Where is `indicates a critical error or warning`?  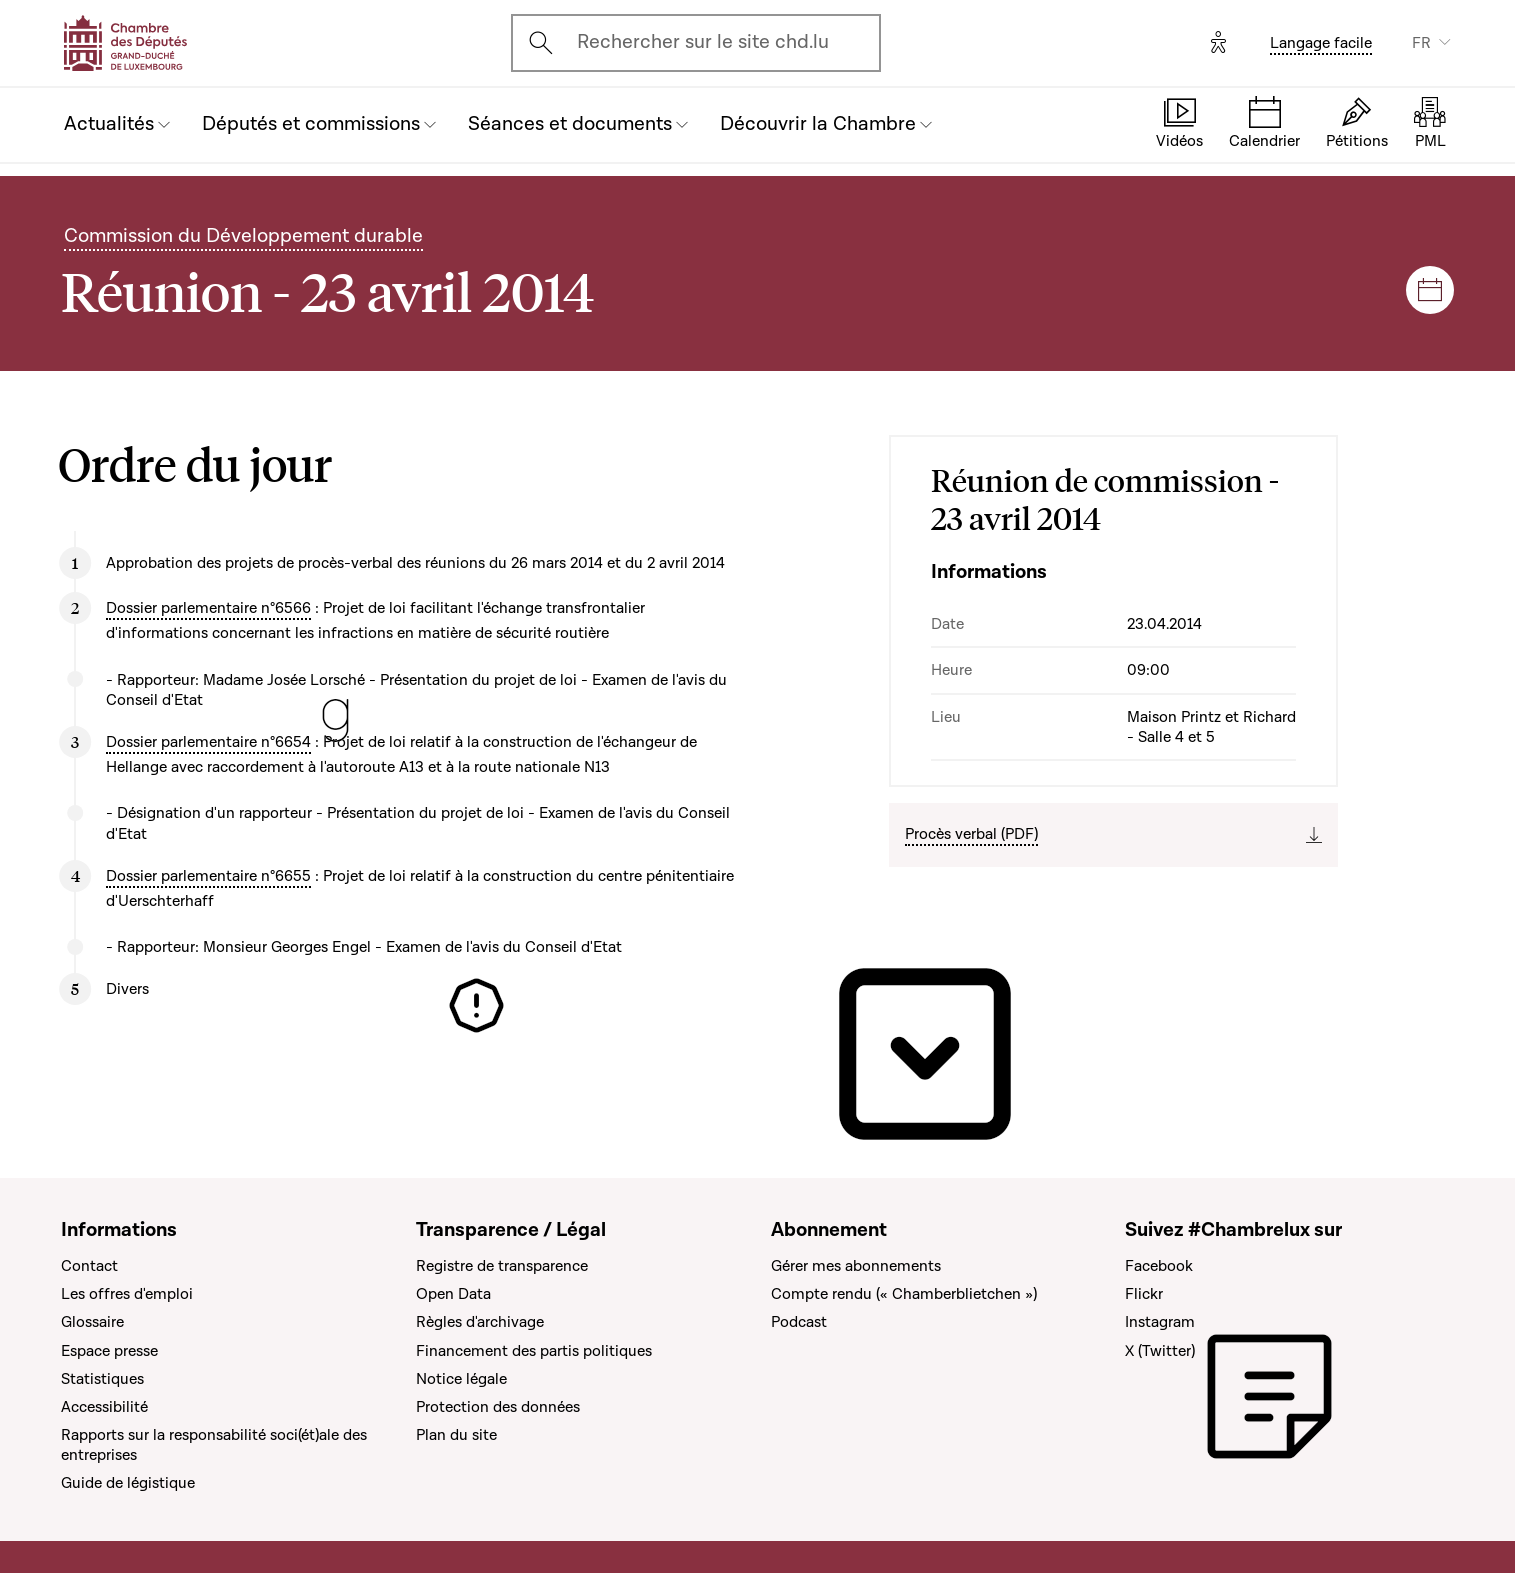
indicates a critical error or warning is located at coordinates (476, 1005).